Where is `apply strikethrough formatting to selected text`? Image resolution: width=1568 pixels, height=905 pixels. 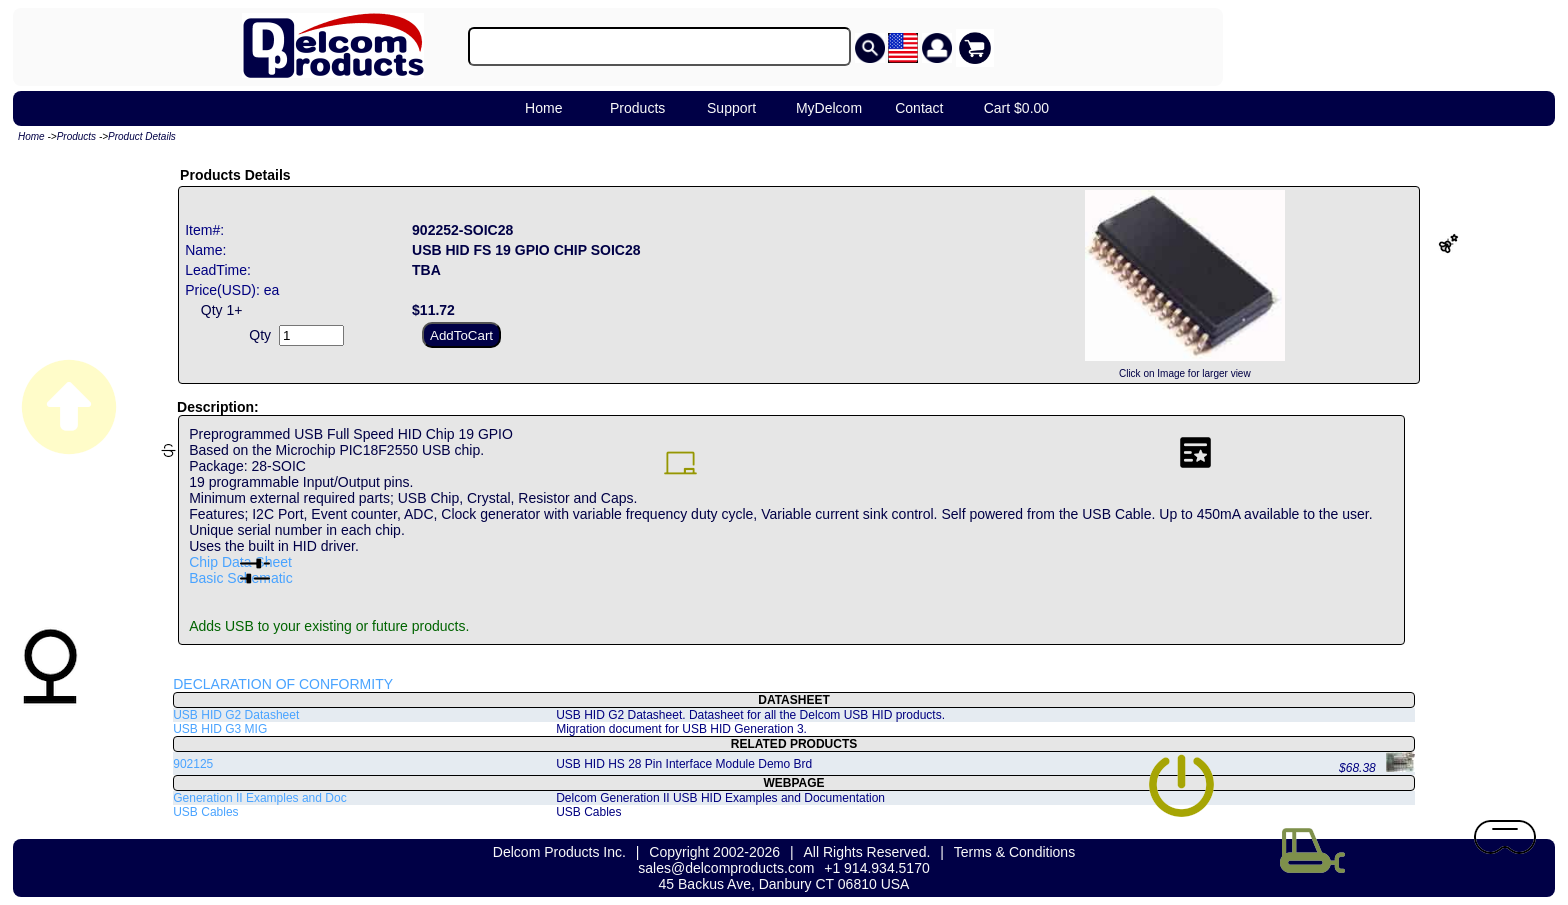 apply strikethrough formatting to selected text is located at coordinates (168, 450).